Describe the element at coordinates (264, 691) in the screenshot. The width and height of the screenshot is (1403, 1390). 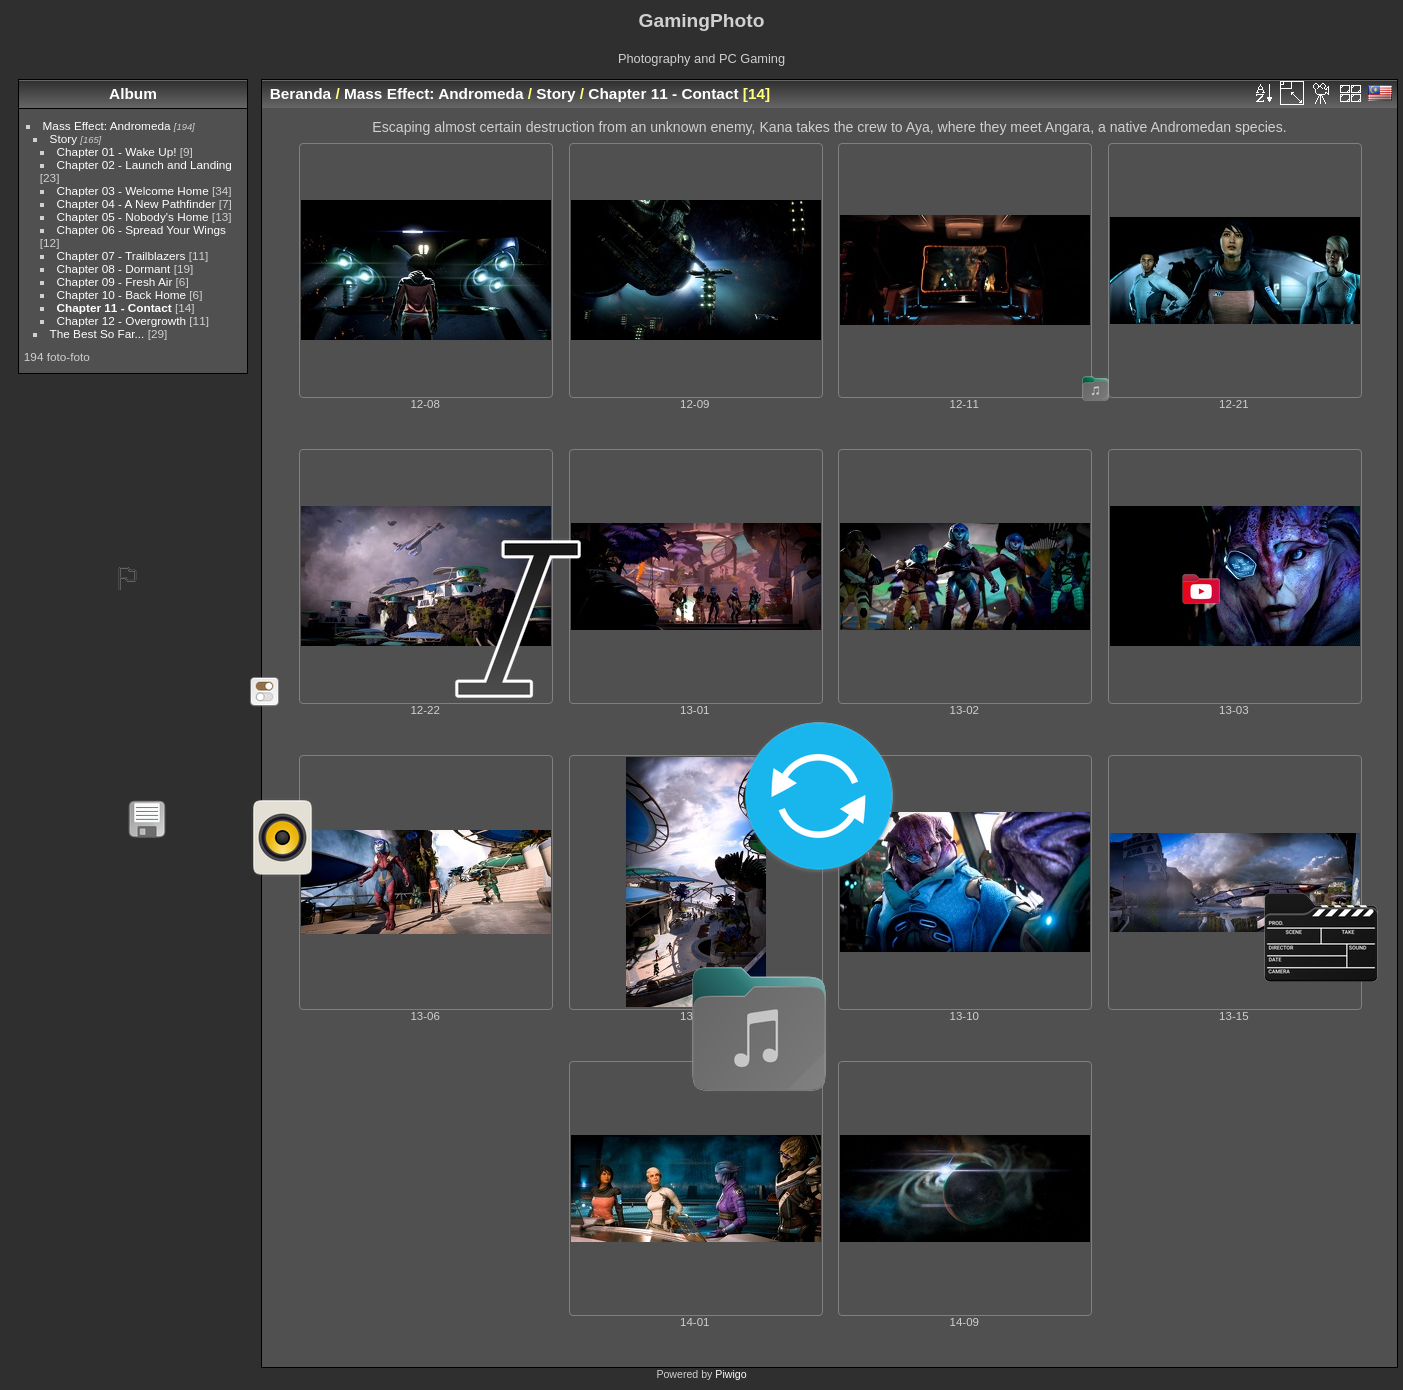
I see `open gnome tweaks to customize system settings` at that location.